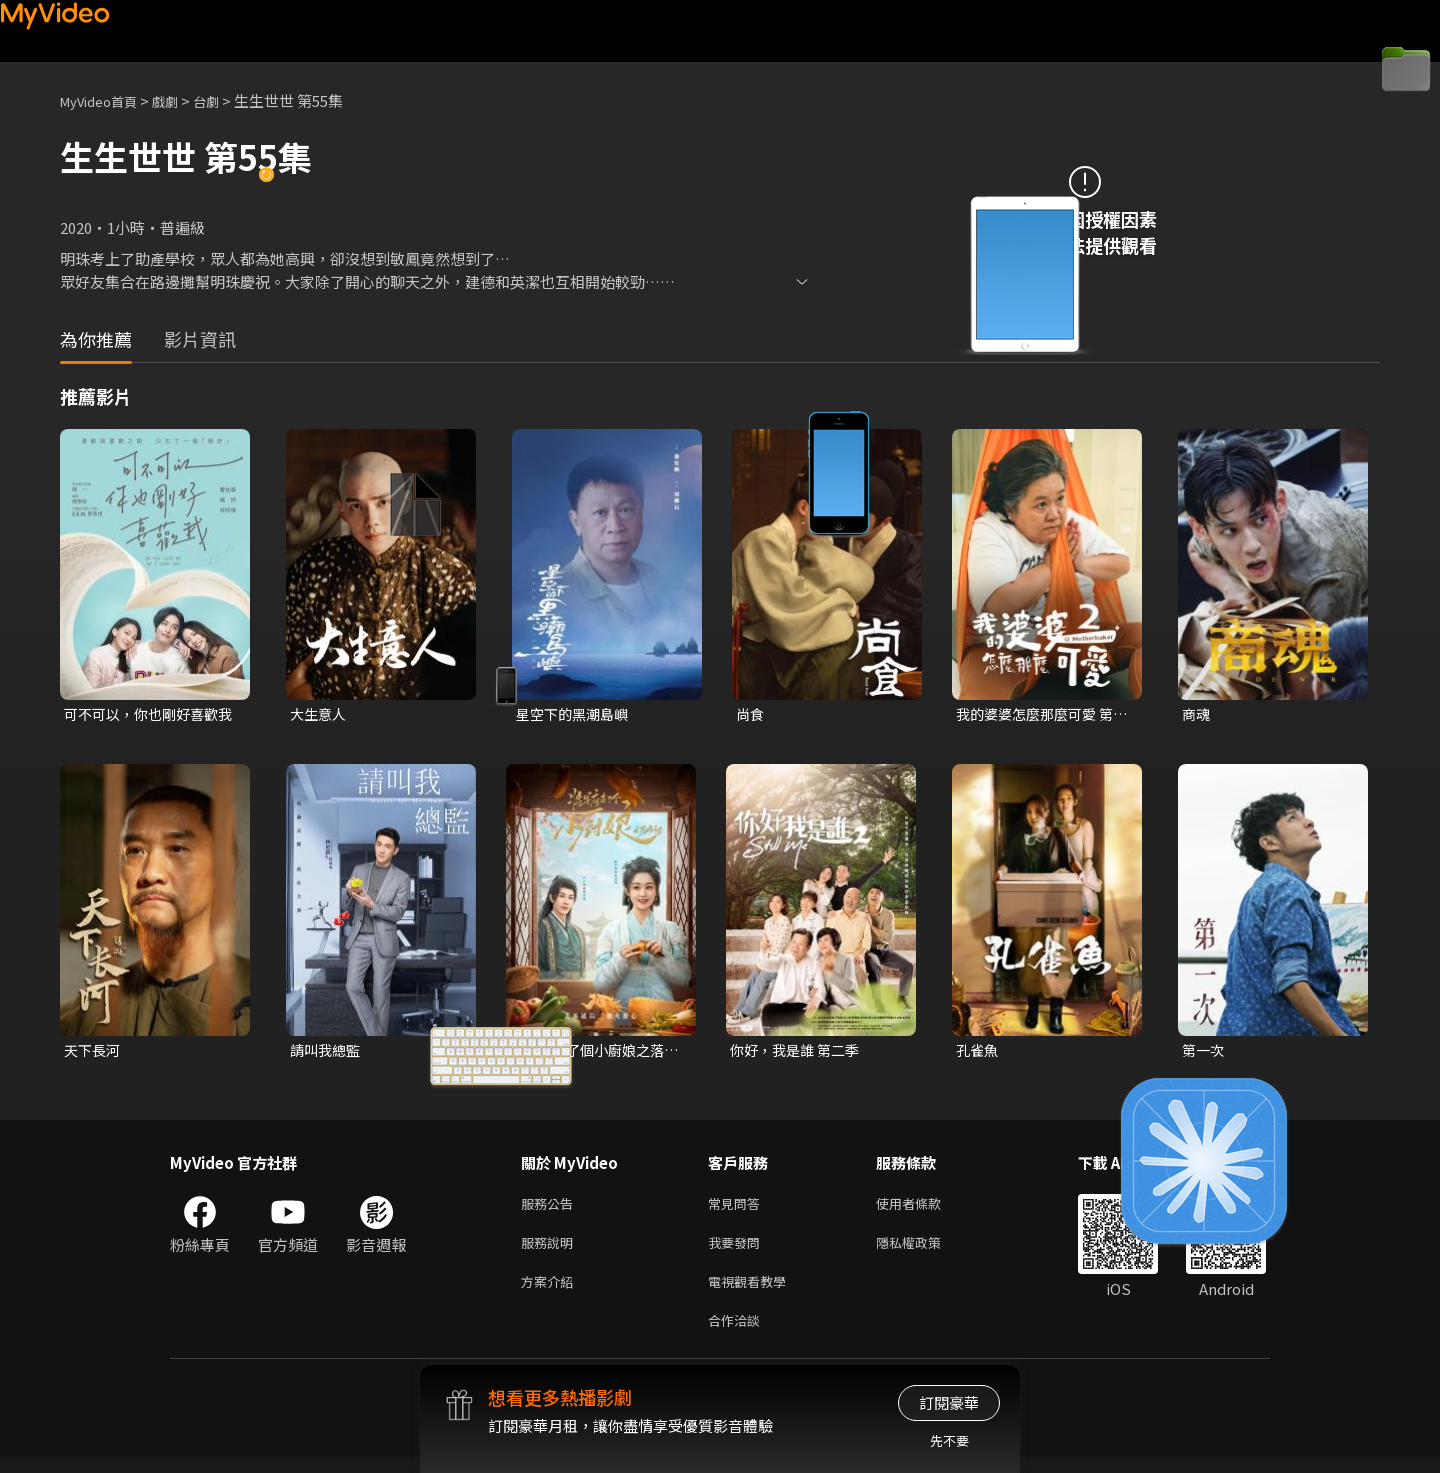 The width and height of the screenshot is (1440, 1473). What do you see at coordinates (1204, 1161) in the screenshot?
I see `open the Claude Nest application` at bounding box center [1204, 1161].